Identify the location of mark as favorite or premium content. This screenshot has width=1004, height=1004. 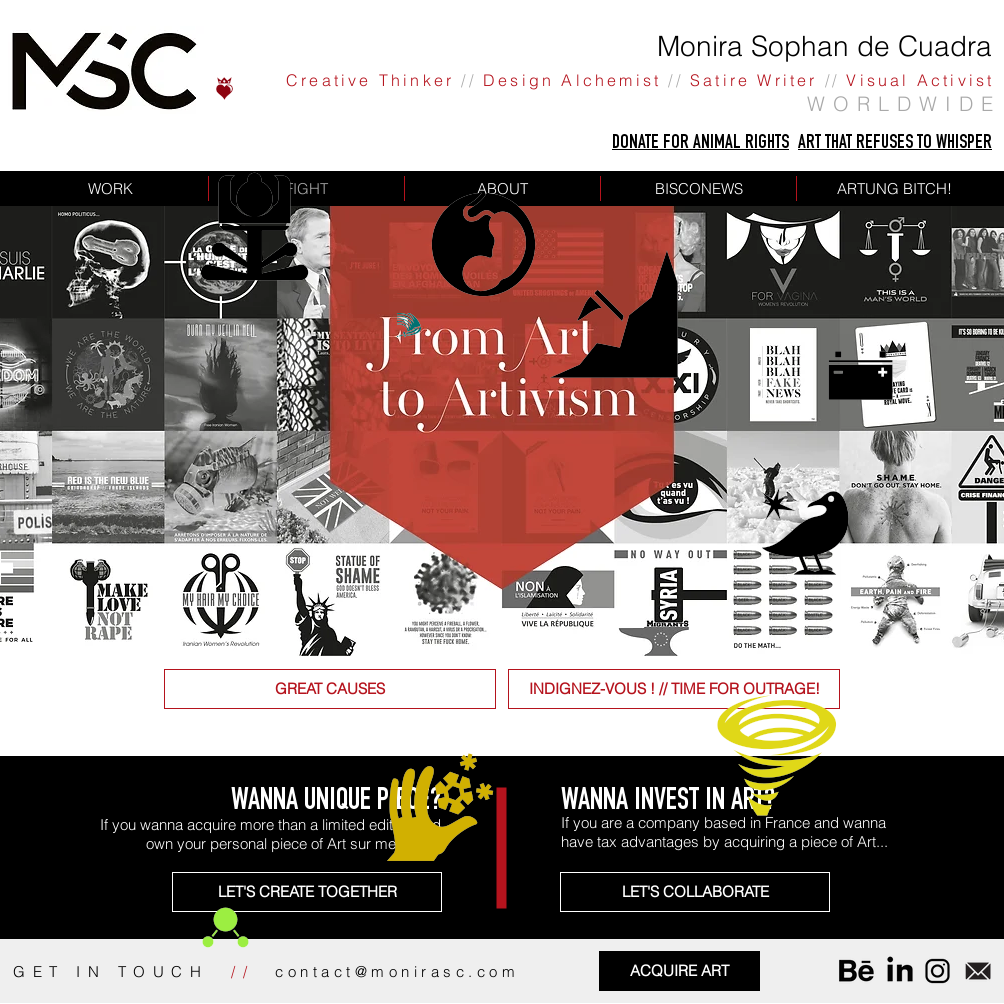
(224, 88).